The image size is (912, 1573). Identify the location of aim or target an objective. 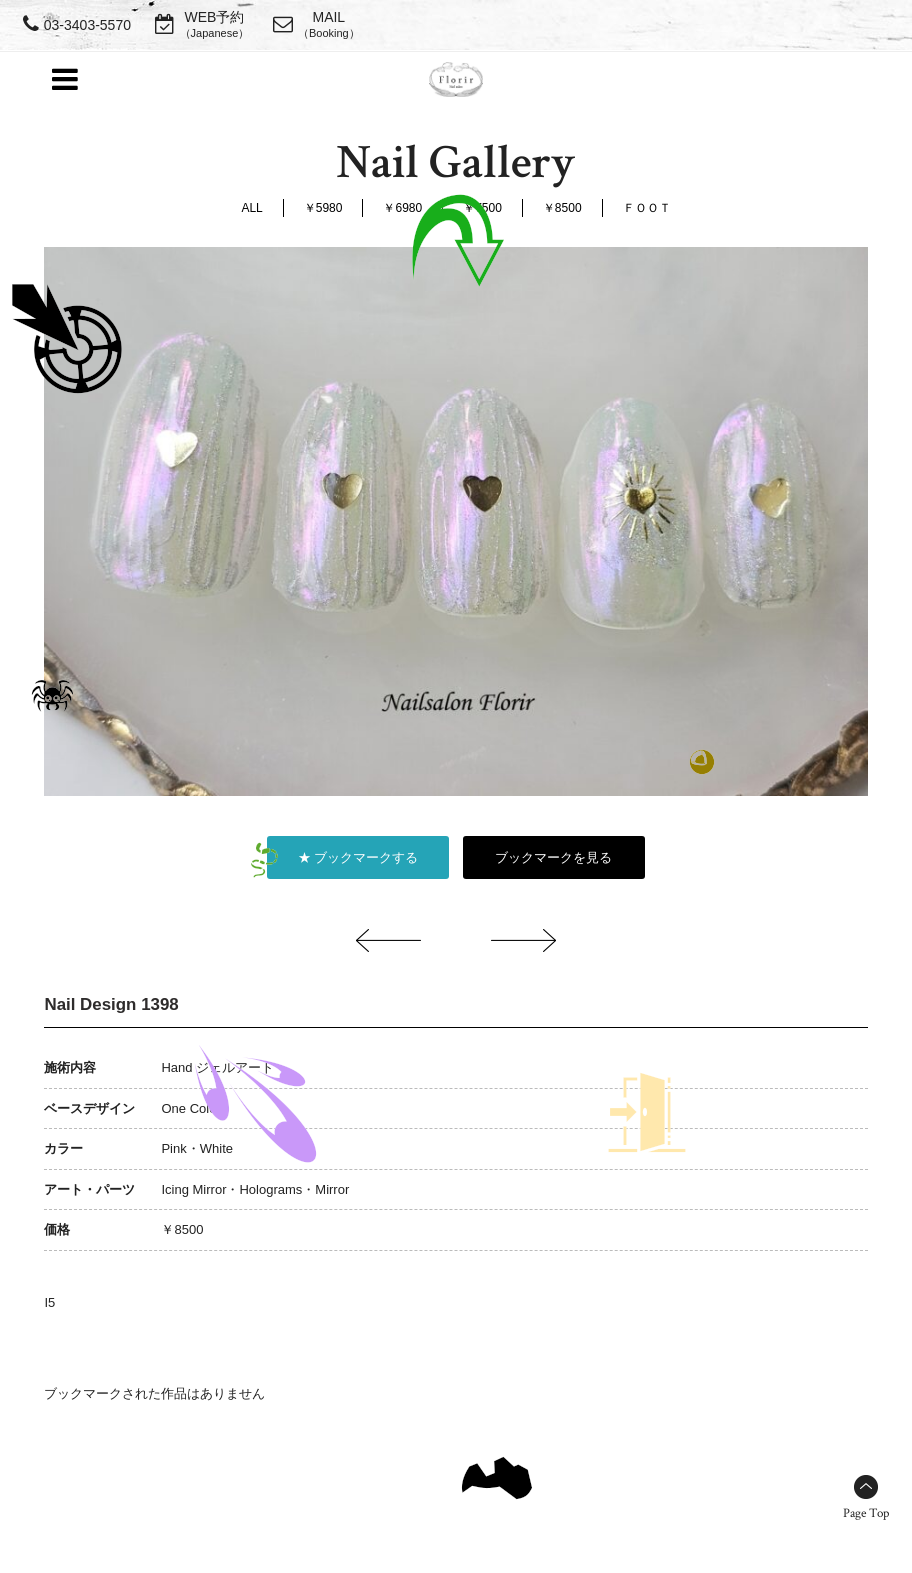
(67, 339).